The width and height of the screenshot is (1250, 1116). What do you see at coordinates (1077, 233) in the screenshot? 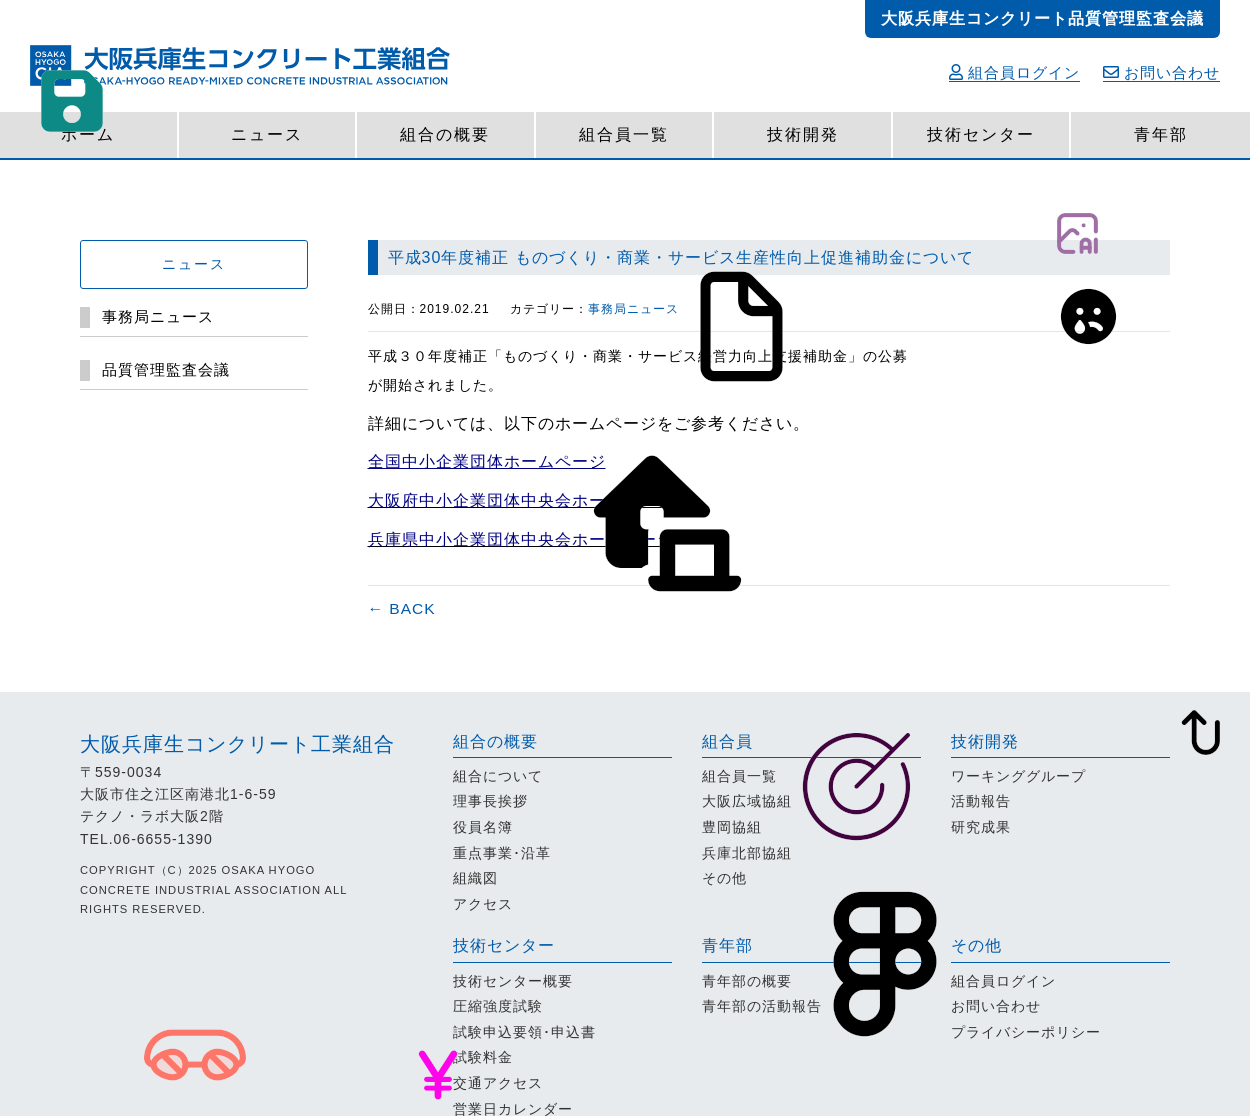
I see `enhance photo with AI tools` at bounding box center [1077, 233].